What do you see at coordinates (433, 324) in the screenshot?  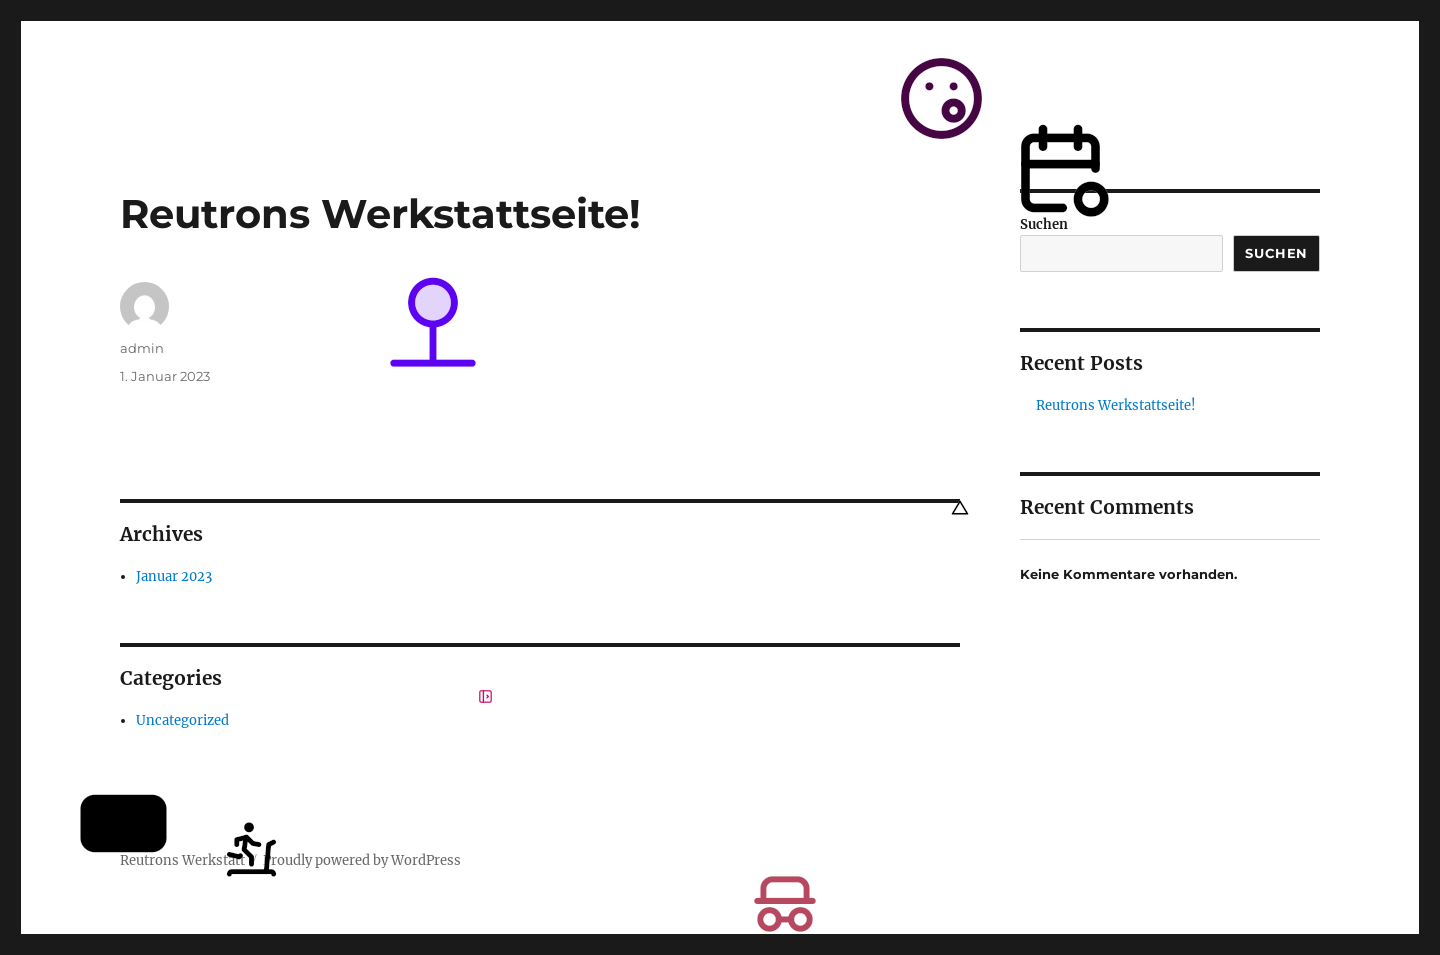 I see `mark a location on the map` at bounding box center [433, 324].